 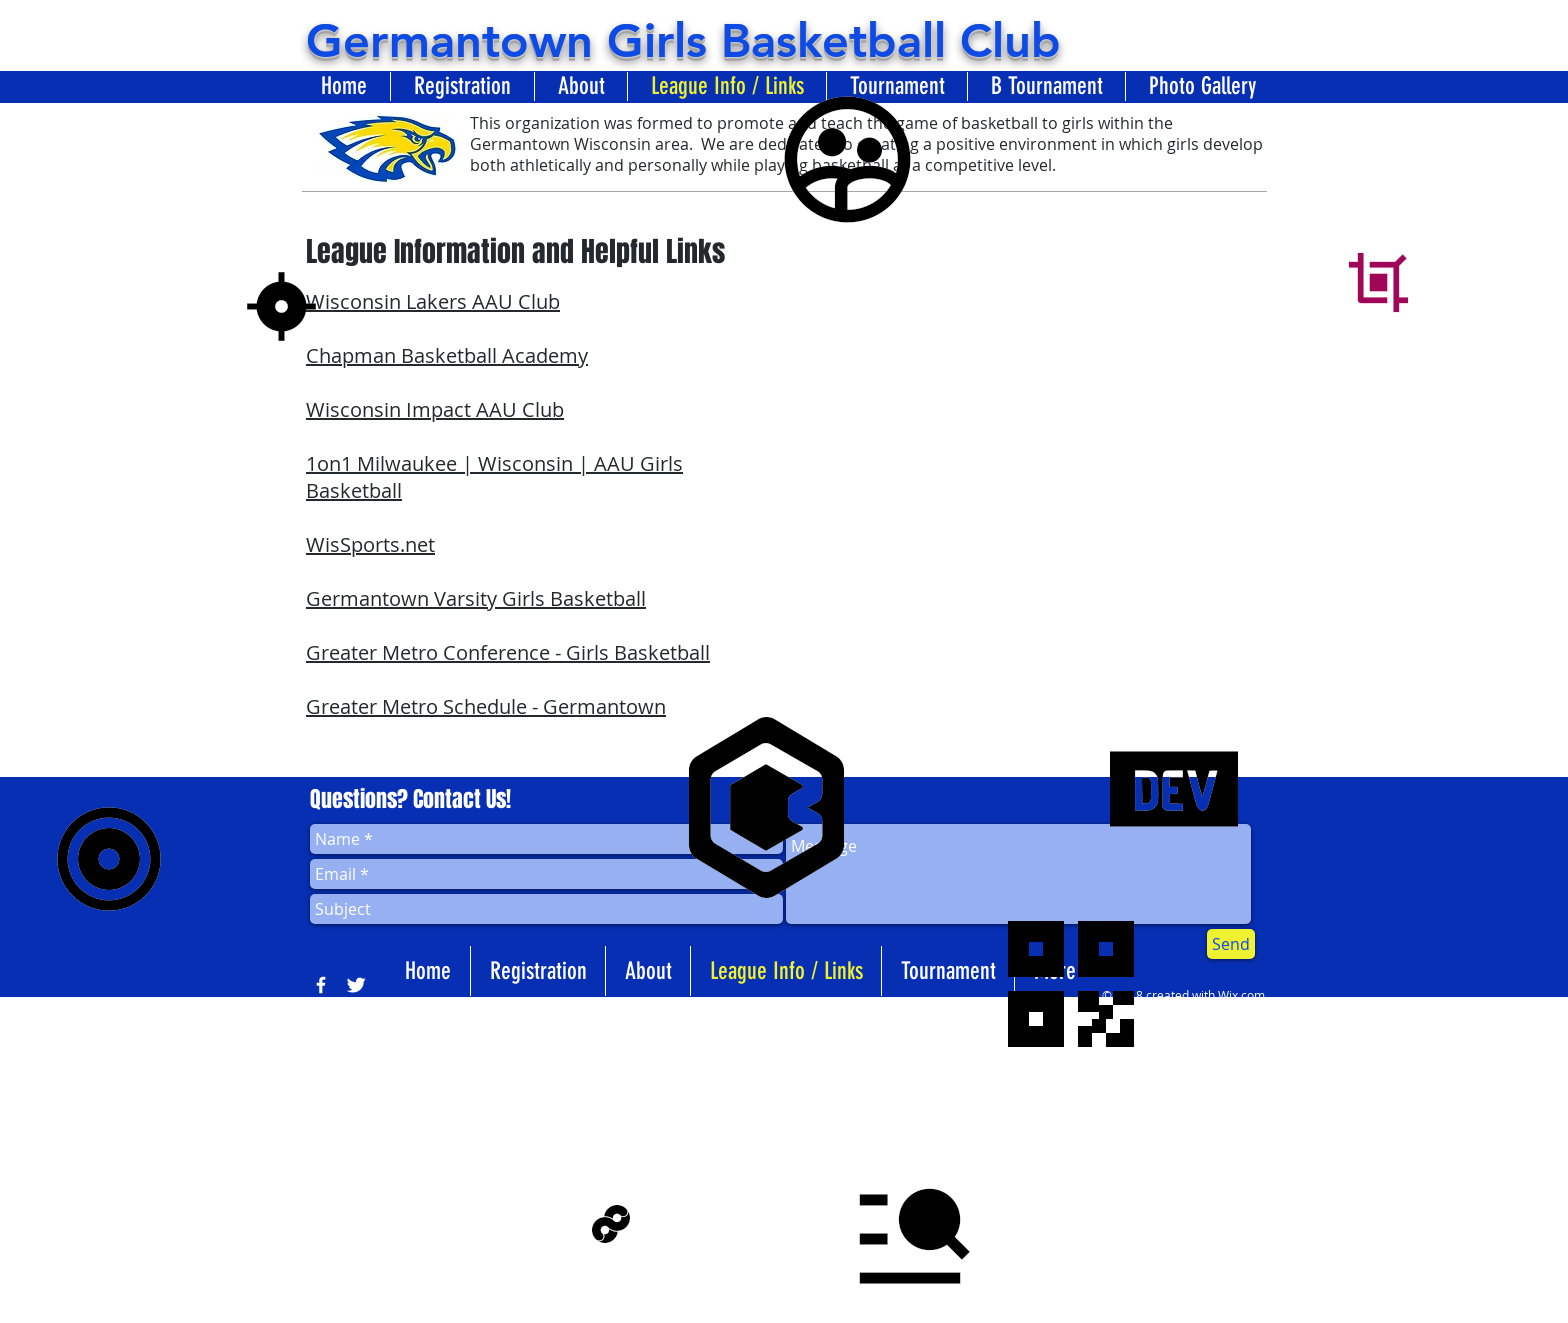 What do you see at coordinates (281, 306) in the screenshot?
I see `center or focus on current location` at bounding box center [281, 306].